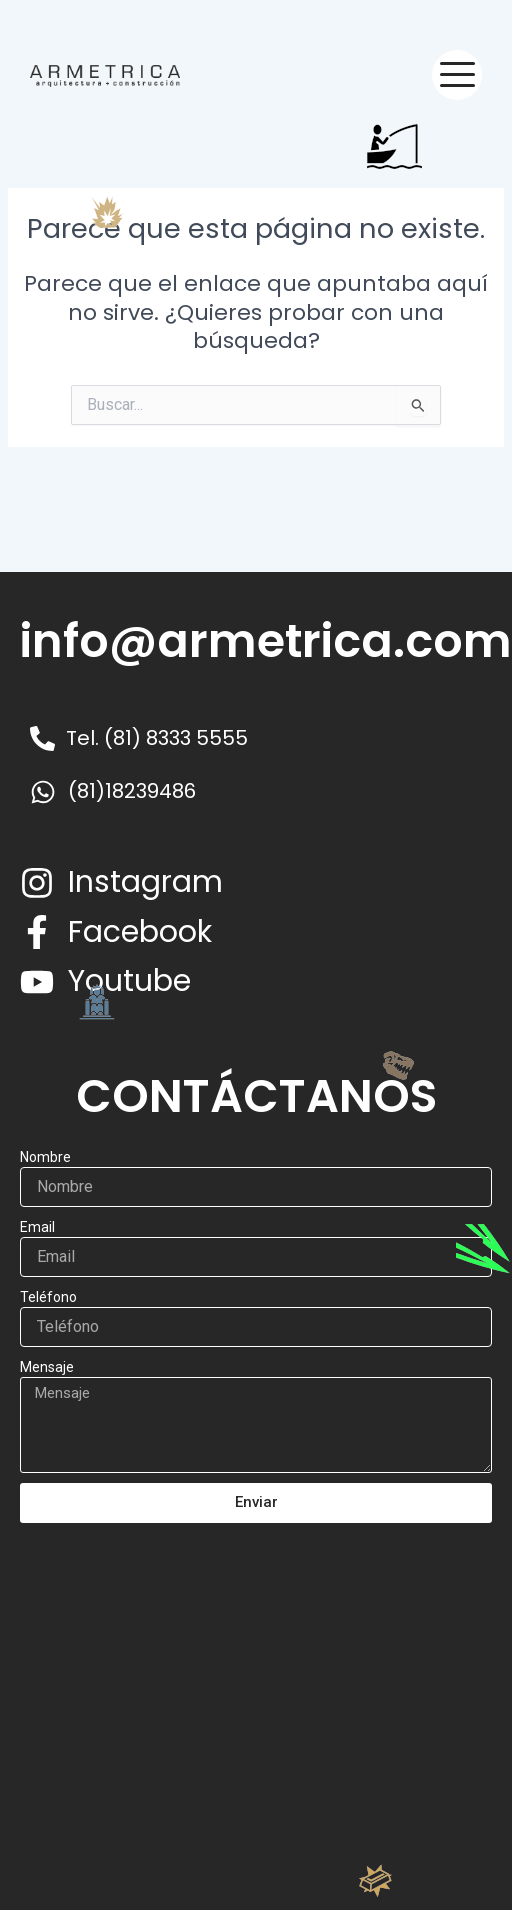 The height and width of the screenshot is (1910, 512). I want to click on indicates screen damage or impact effect, so click(107, 212).